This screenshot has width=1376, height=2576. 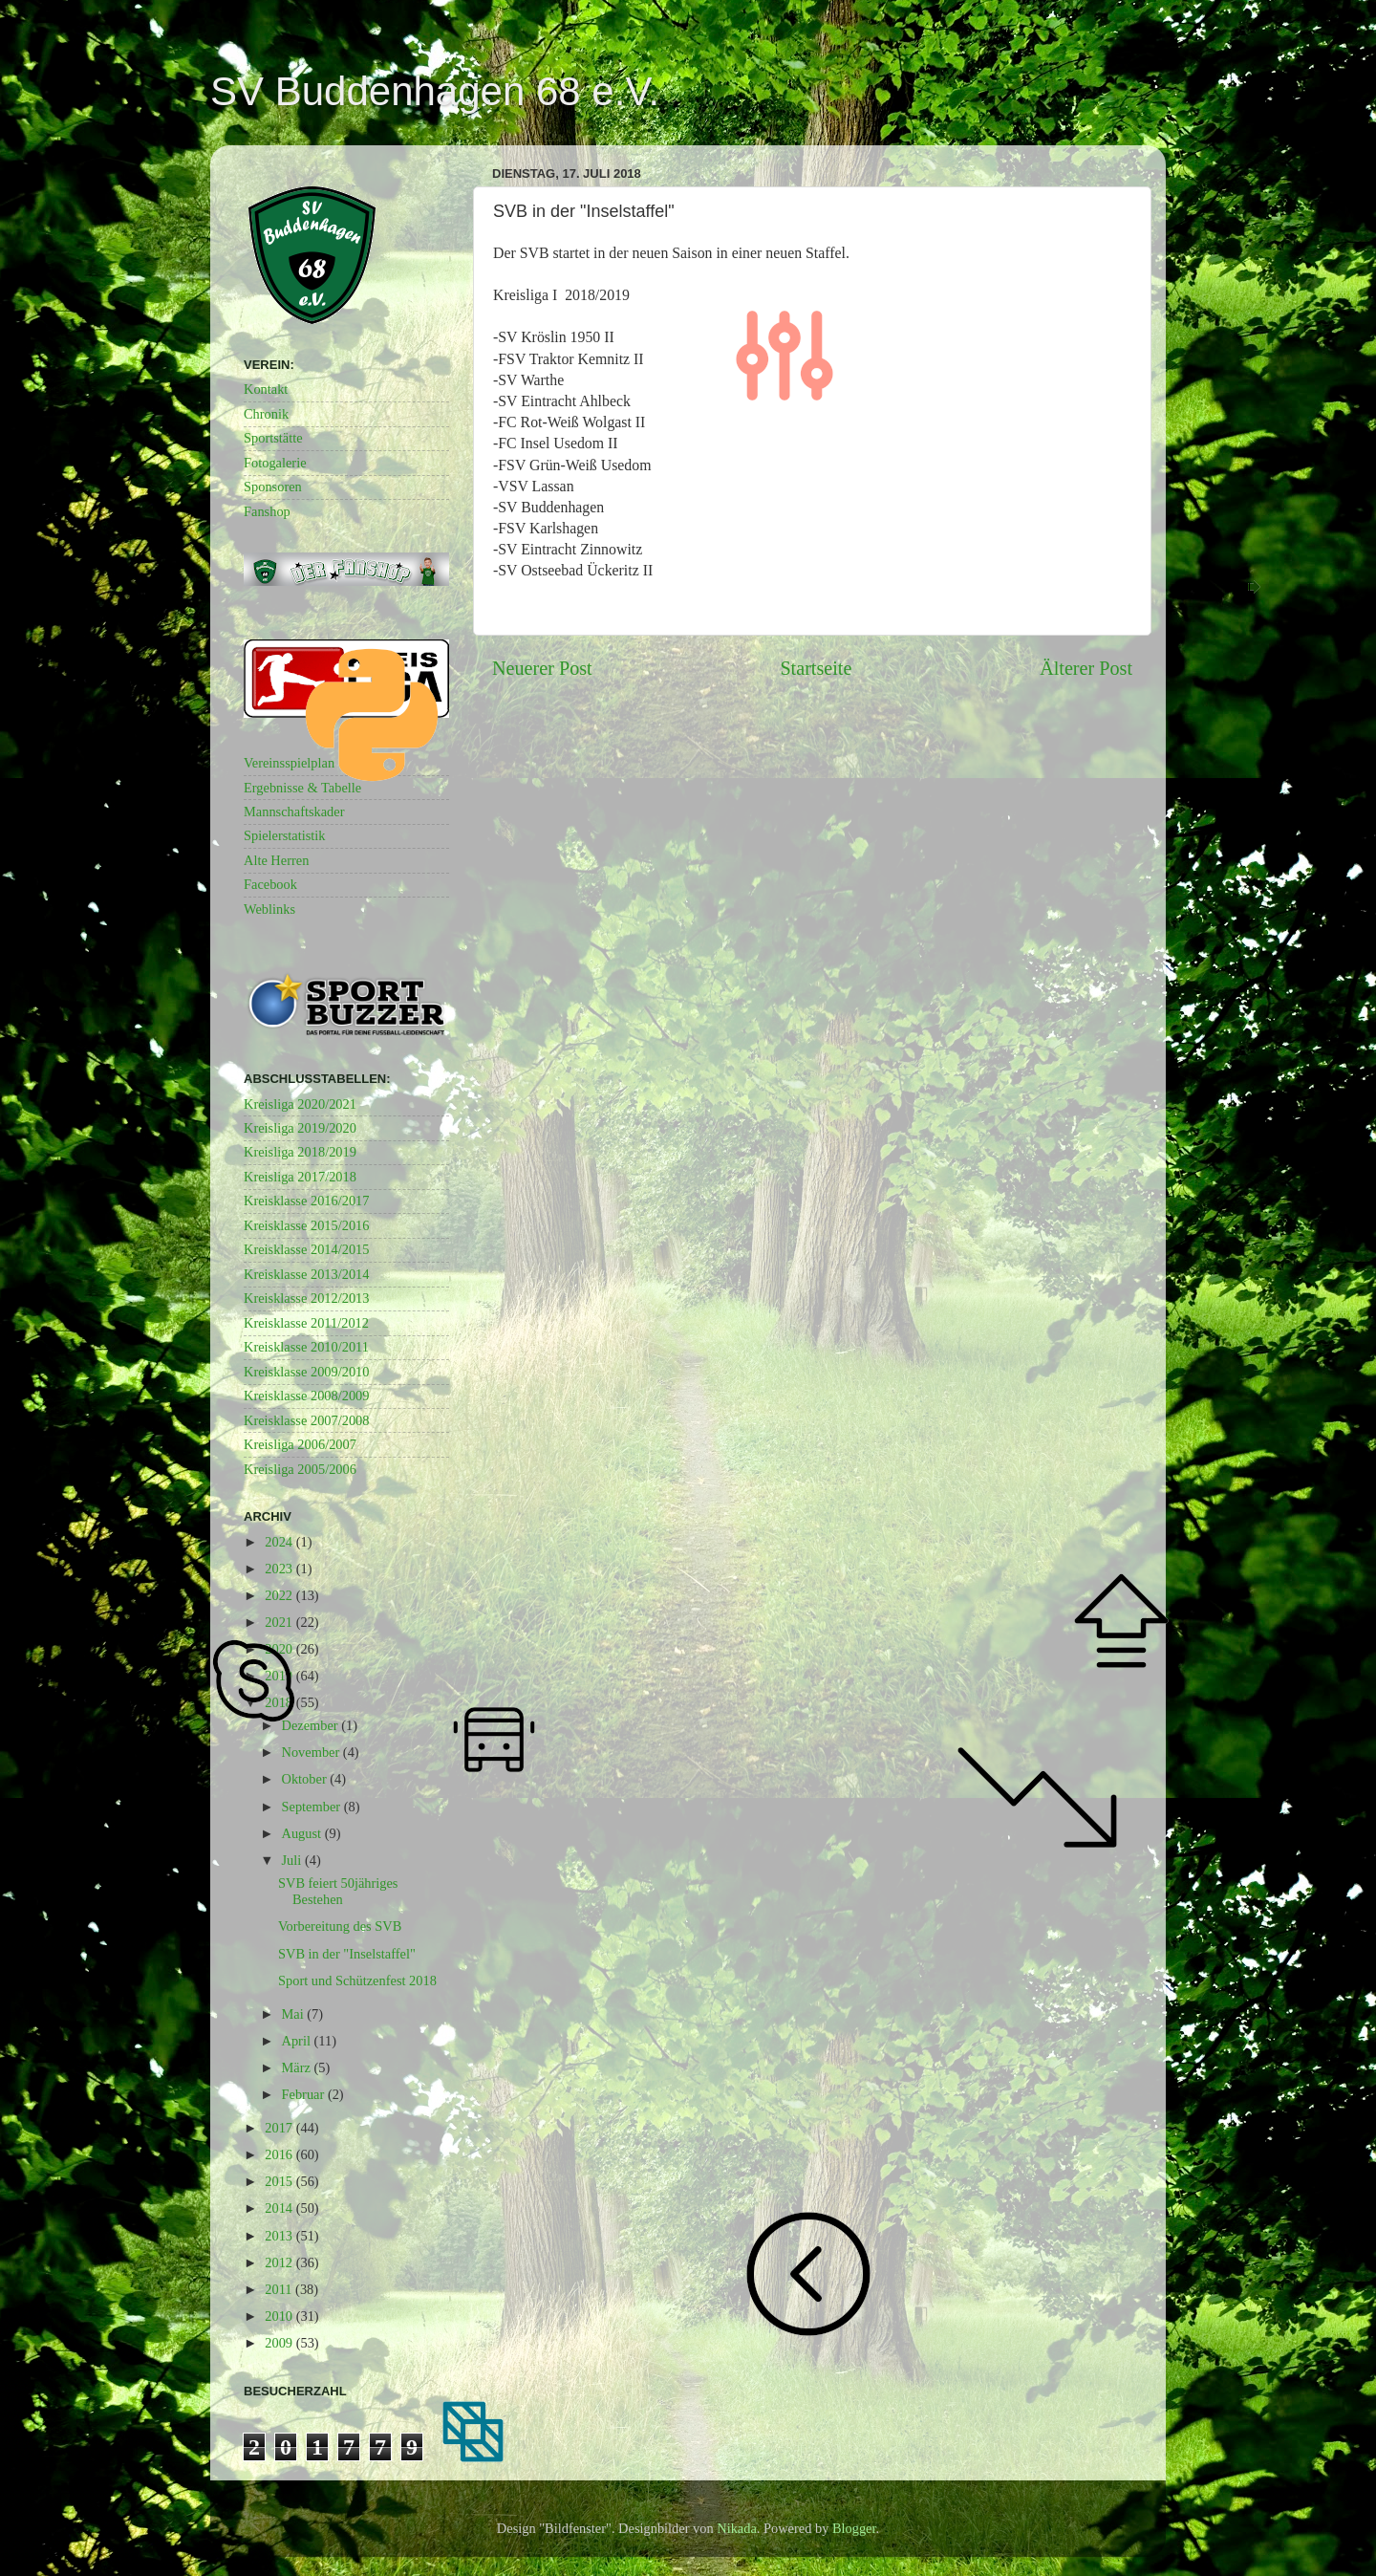 I want to click on go back to the previous screen, so click(x=808, y=2274).